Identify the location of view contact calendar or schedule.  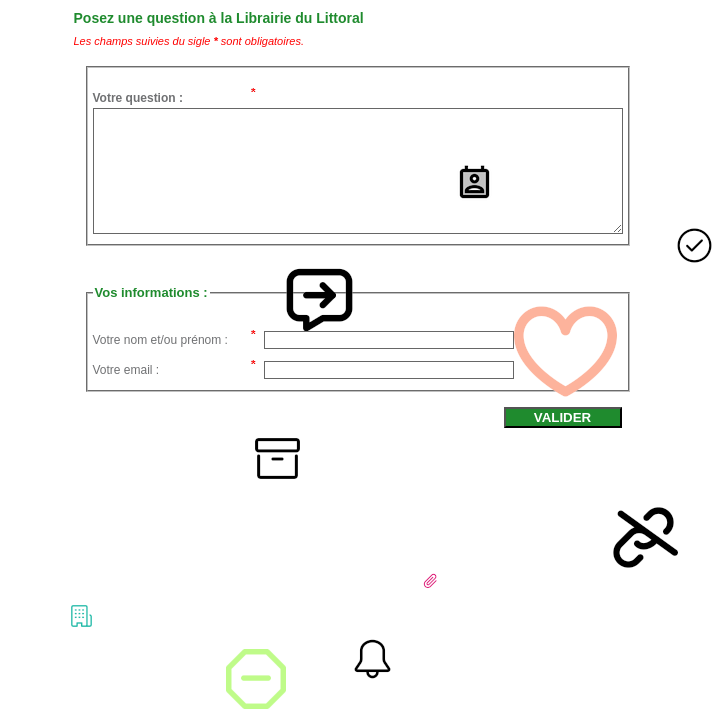
(474, 183).